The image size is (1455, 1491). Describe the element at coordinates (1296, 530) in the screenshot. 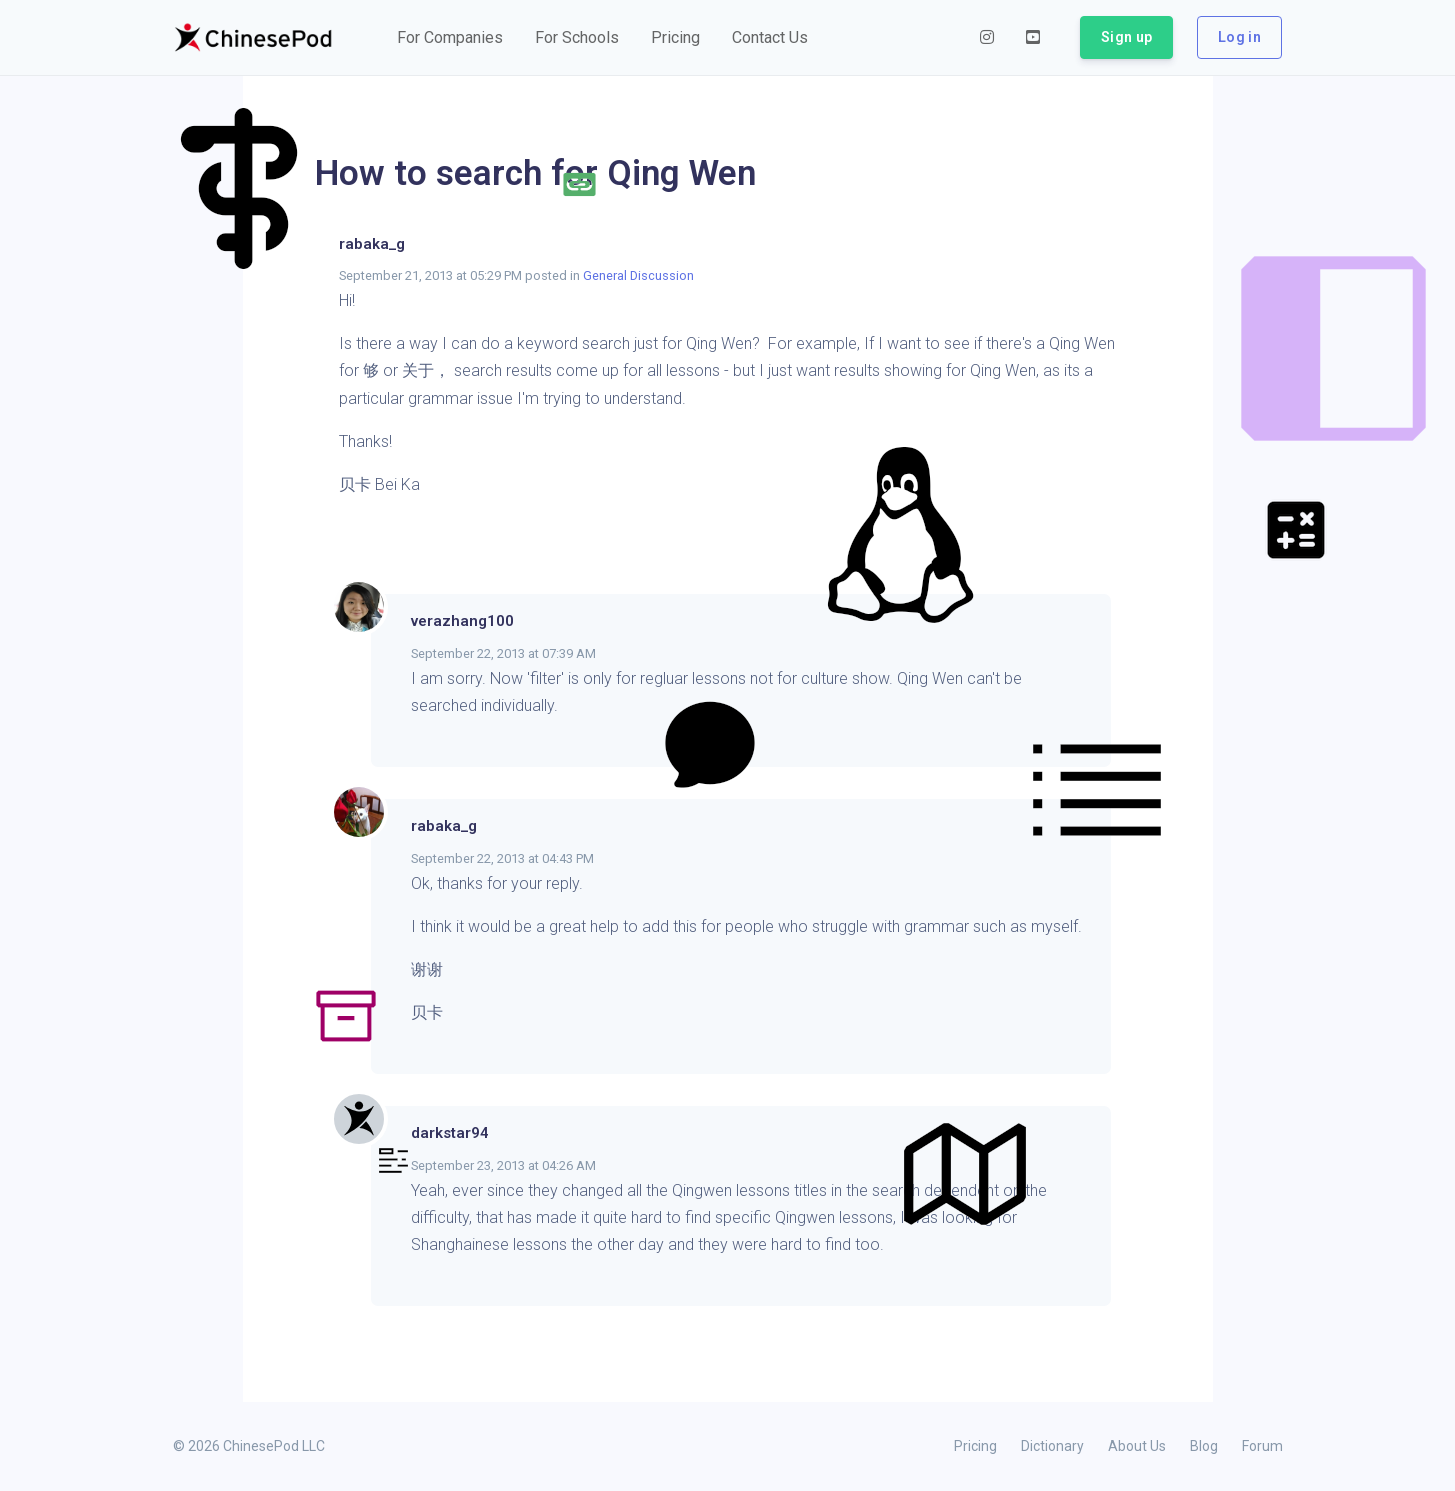

I see `open the calculator app` at that location.